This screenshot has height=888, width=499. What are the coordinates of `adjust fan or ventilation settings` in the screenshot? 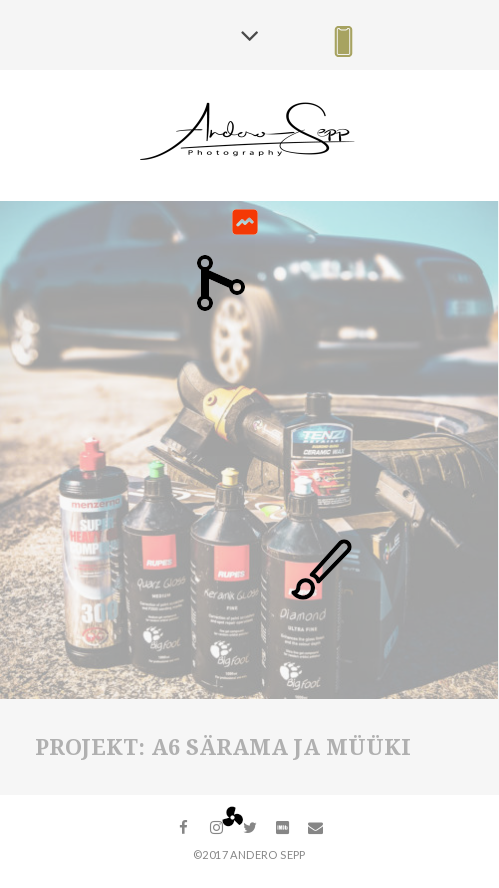 It's located at (232, 817).